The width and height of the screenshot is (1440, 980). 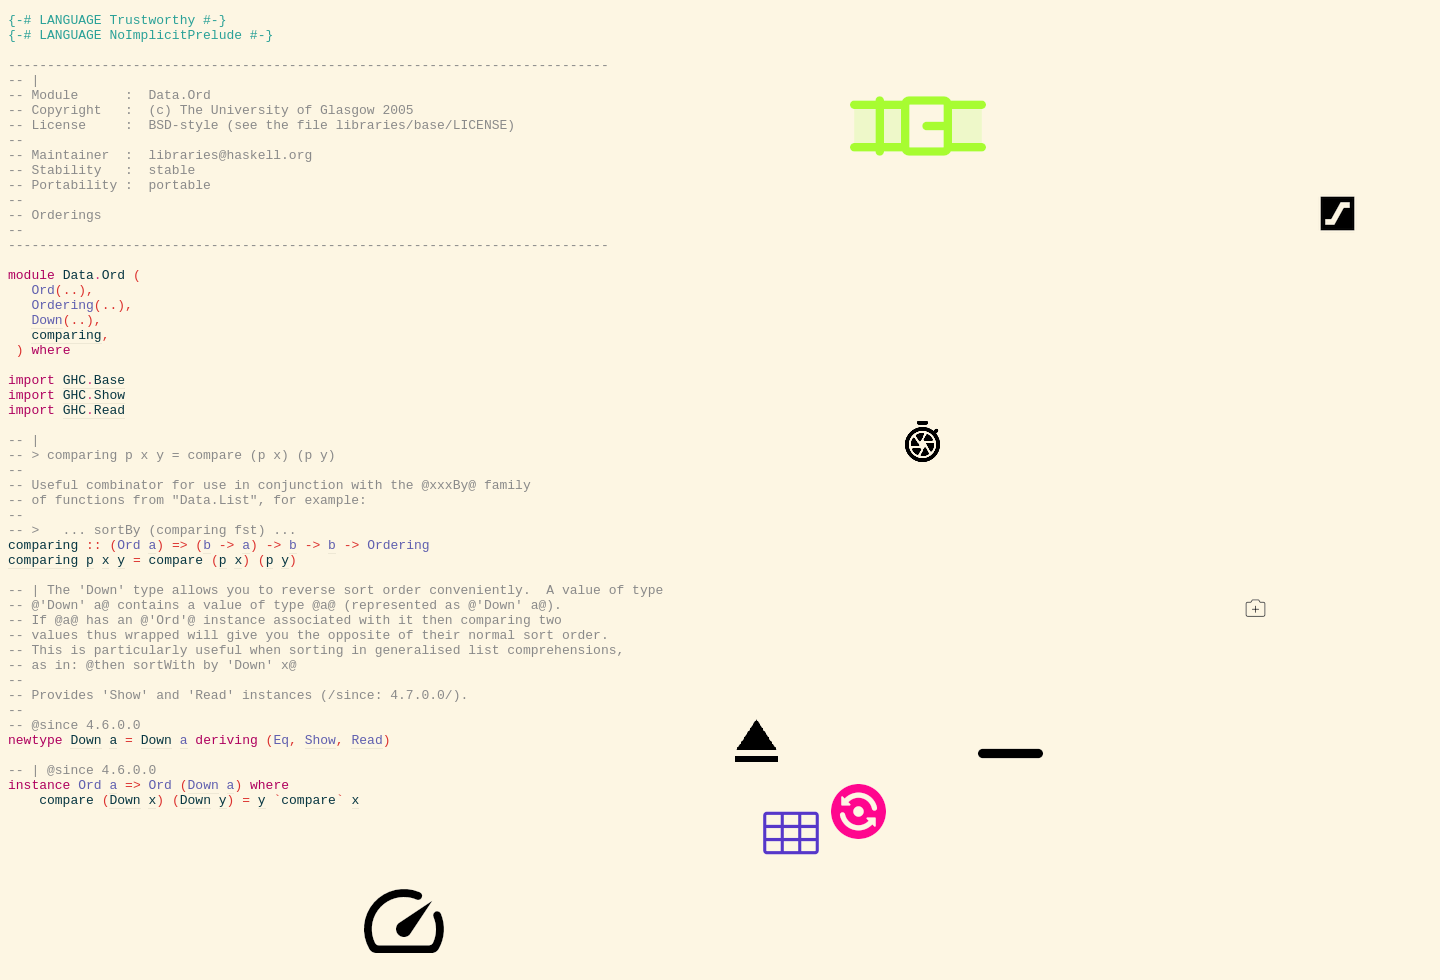 I want to click on add a new photo, so click(x=1255, y=608).